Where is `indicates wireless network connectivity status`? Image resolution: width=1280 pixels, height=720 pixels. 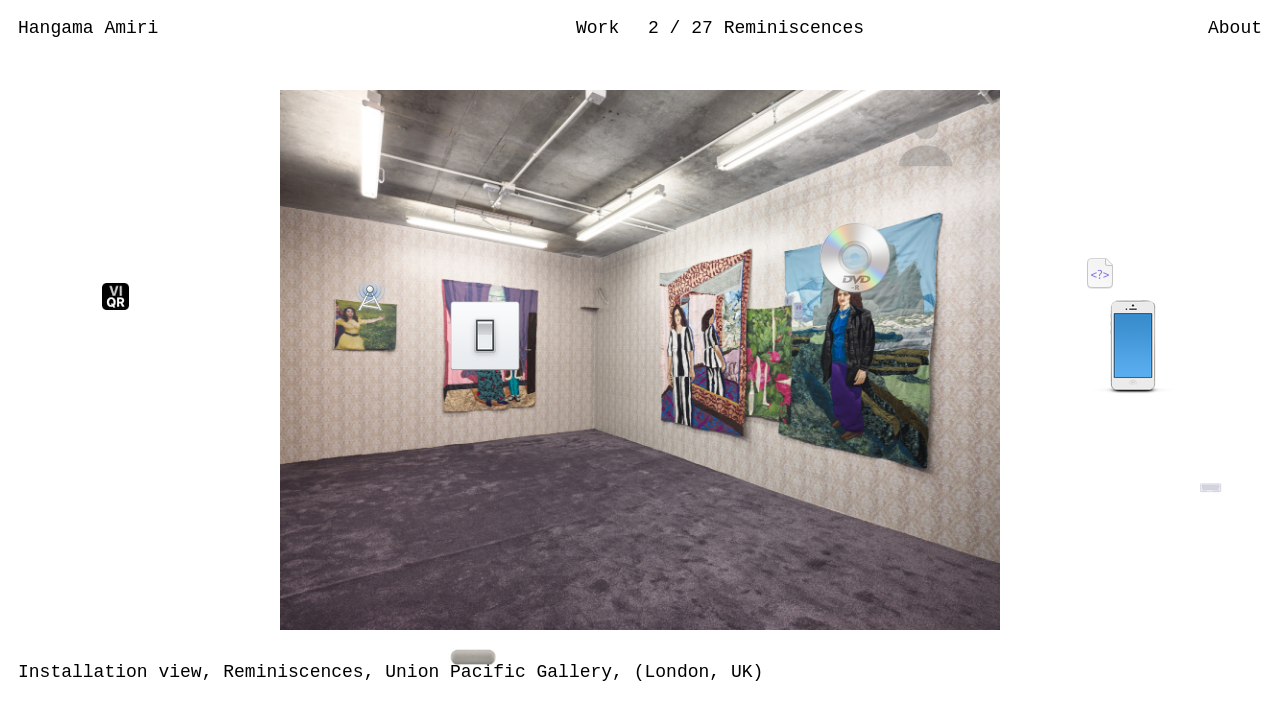 indicates wireless network connectivity status is located at coordinates (370, 296).